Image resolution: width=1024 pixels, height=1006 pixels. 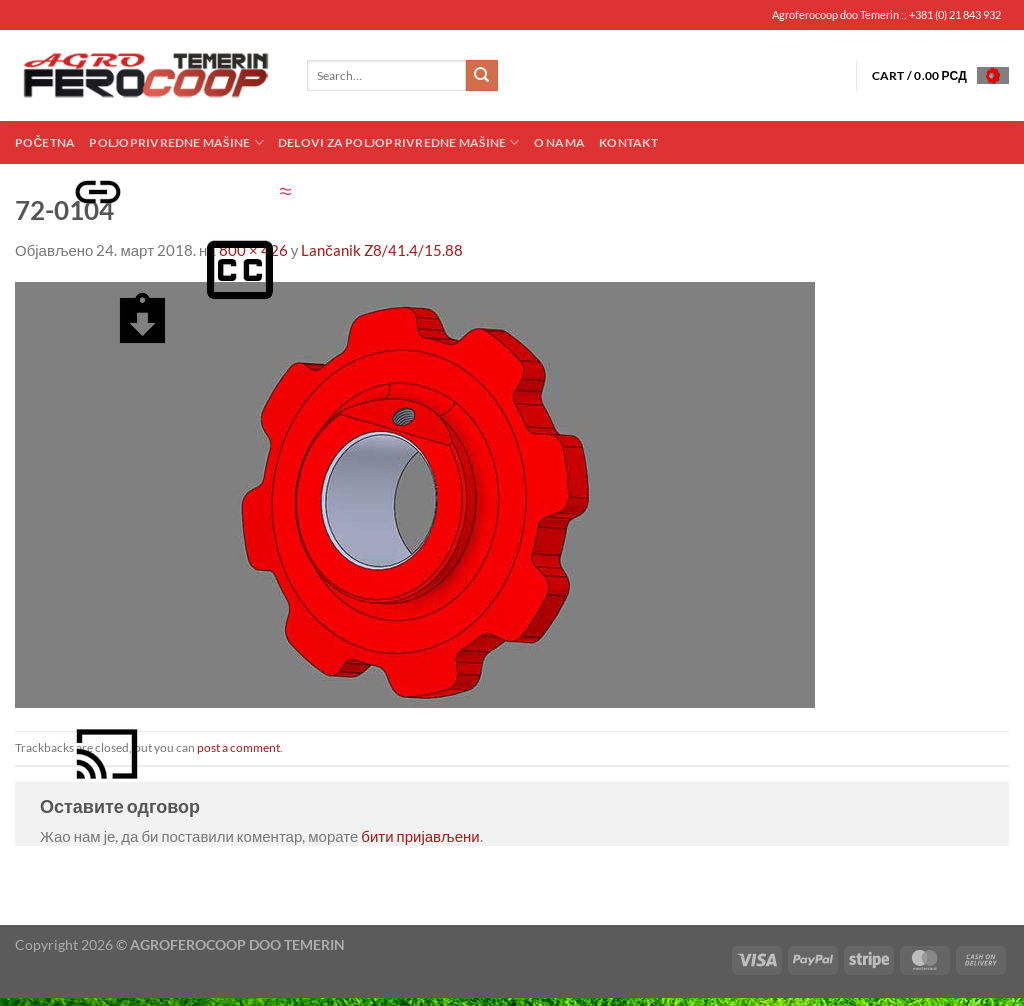 I want to click on insert a hyperlink, so click(x=98, y=192).